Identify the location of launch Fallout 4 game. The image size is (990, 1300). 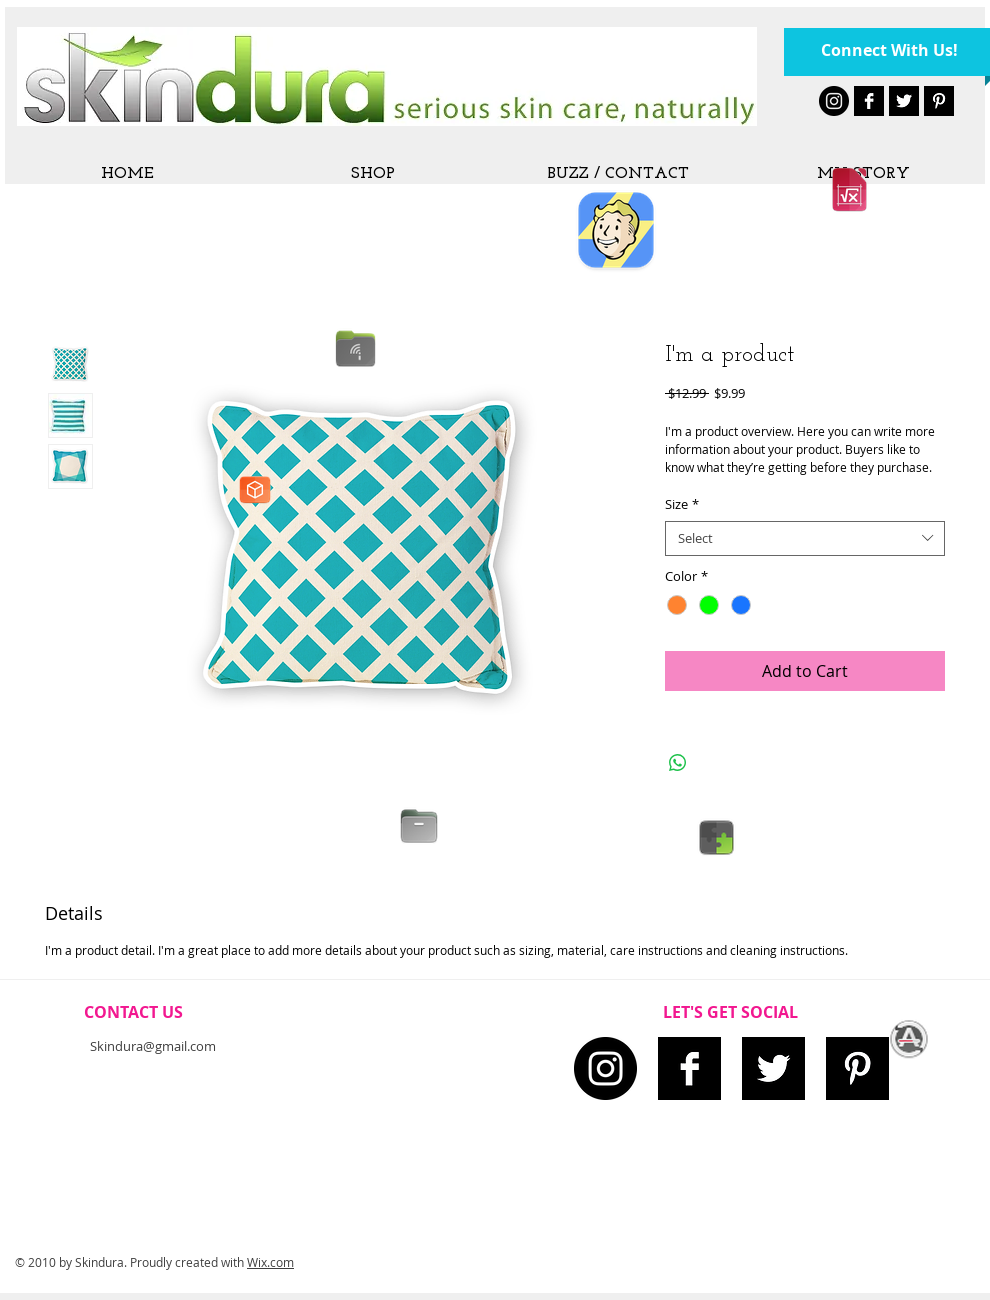
(616, 230).